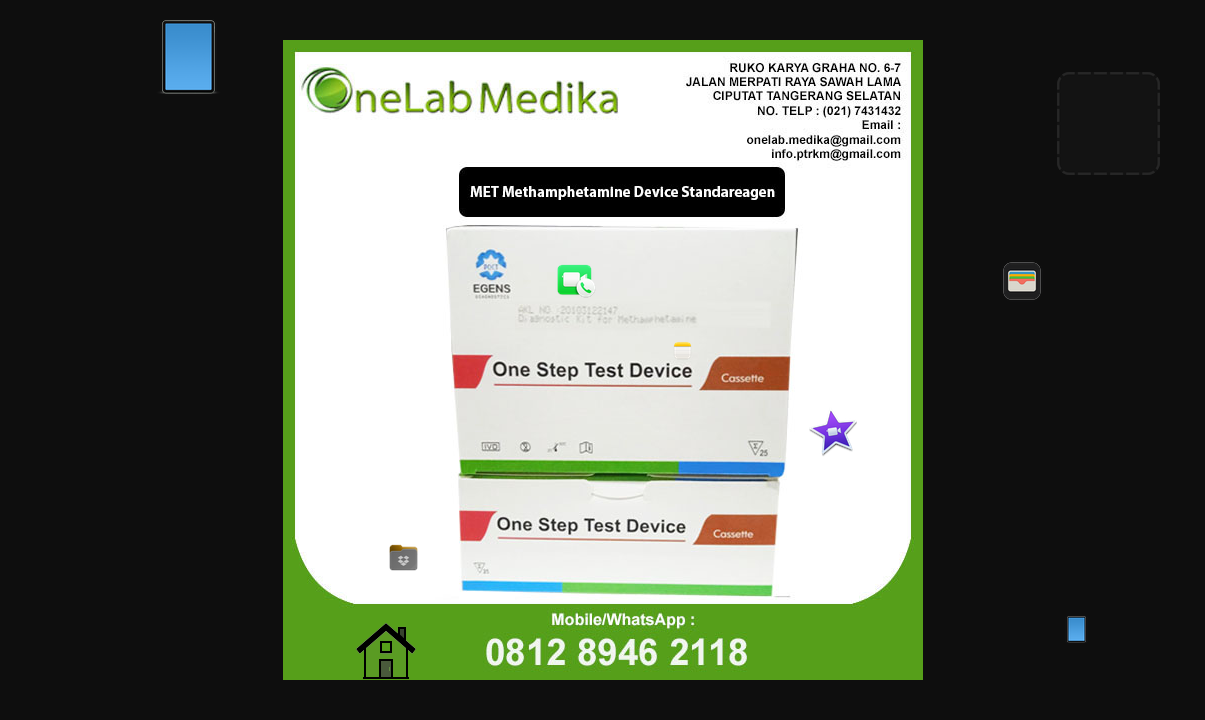 This screenshot has height=720, width=1205. Describe the element at coordinates (1022, 281) in the screenshot. I see `access wallet and payment settings` at that location.